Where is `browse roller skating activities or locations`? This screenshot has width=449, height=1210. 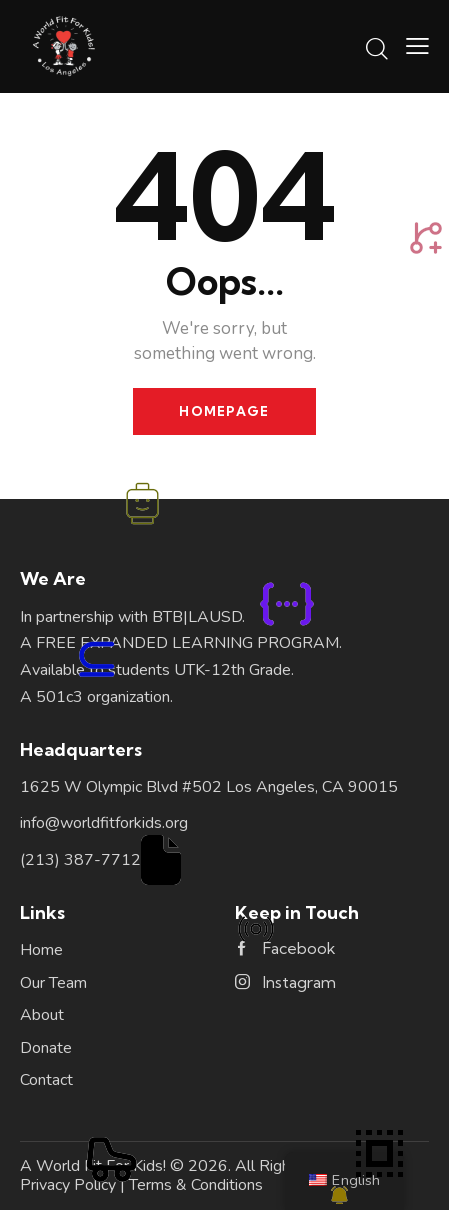
browse roller skating activities or locations is located at coordinates (111, 1159).